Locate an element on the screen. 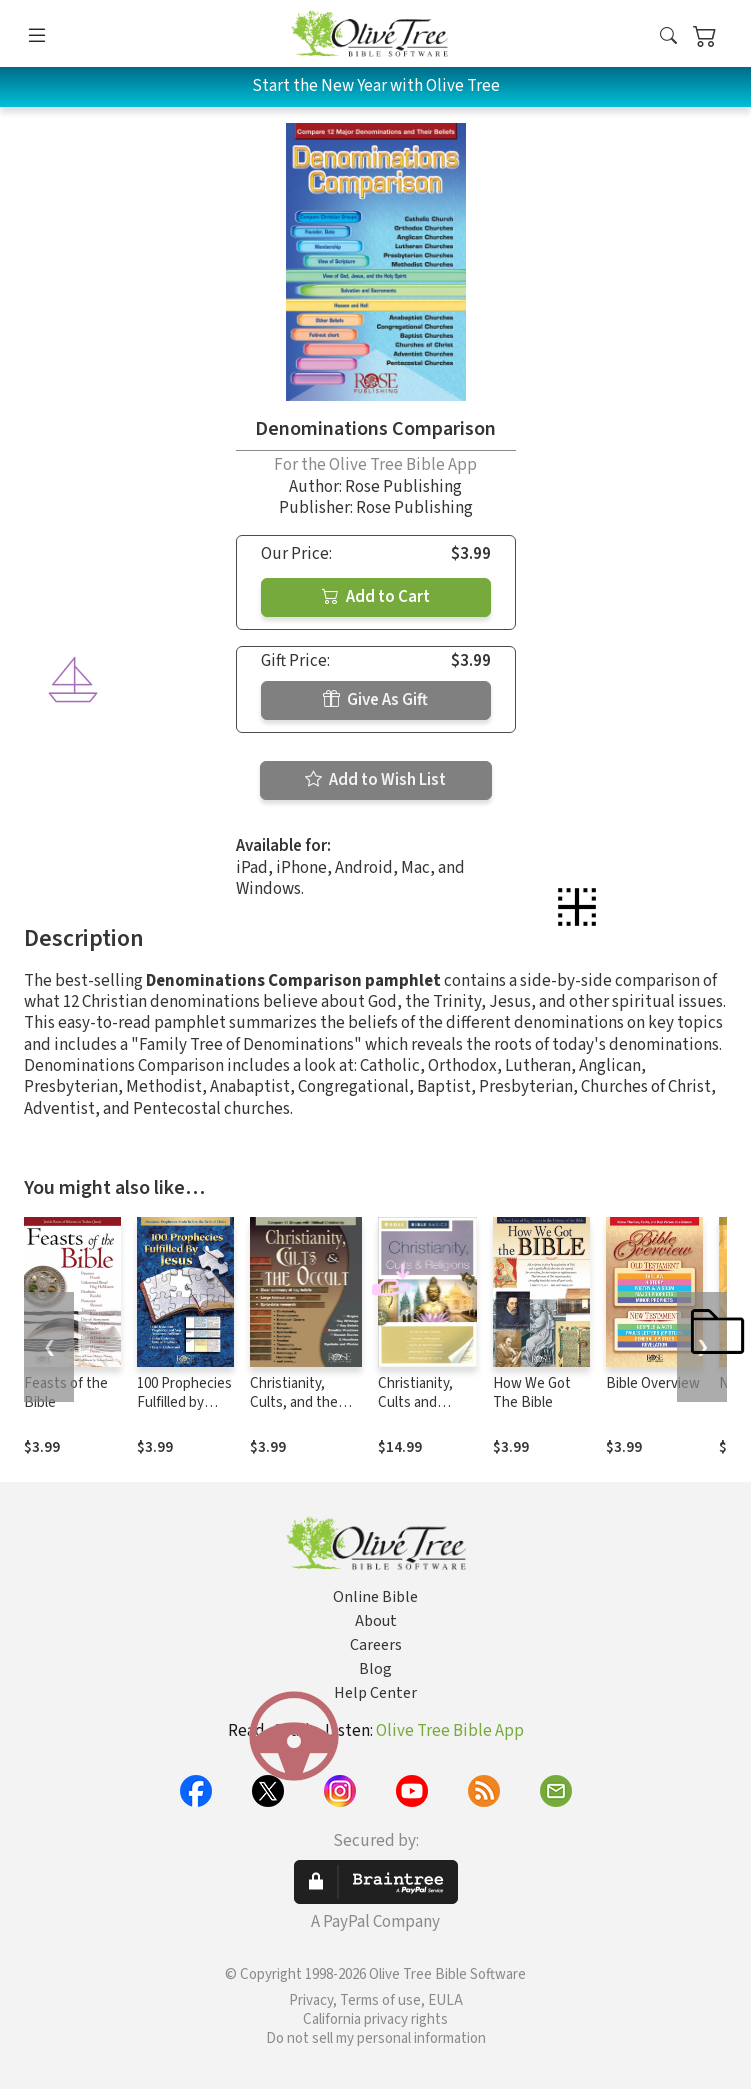 The image size is (751, 2089). receive or accept an incoming item is located at coordinates (392, 1281).